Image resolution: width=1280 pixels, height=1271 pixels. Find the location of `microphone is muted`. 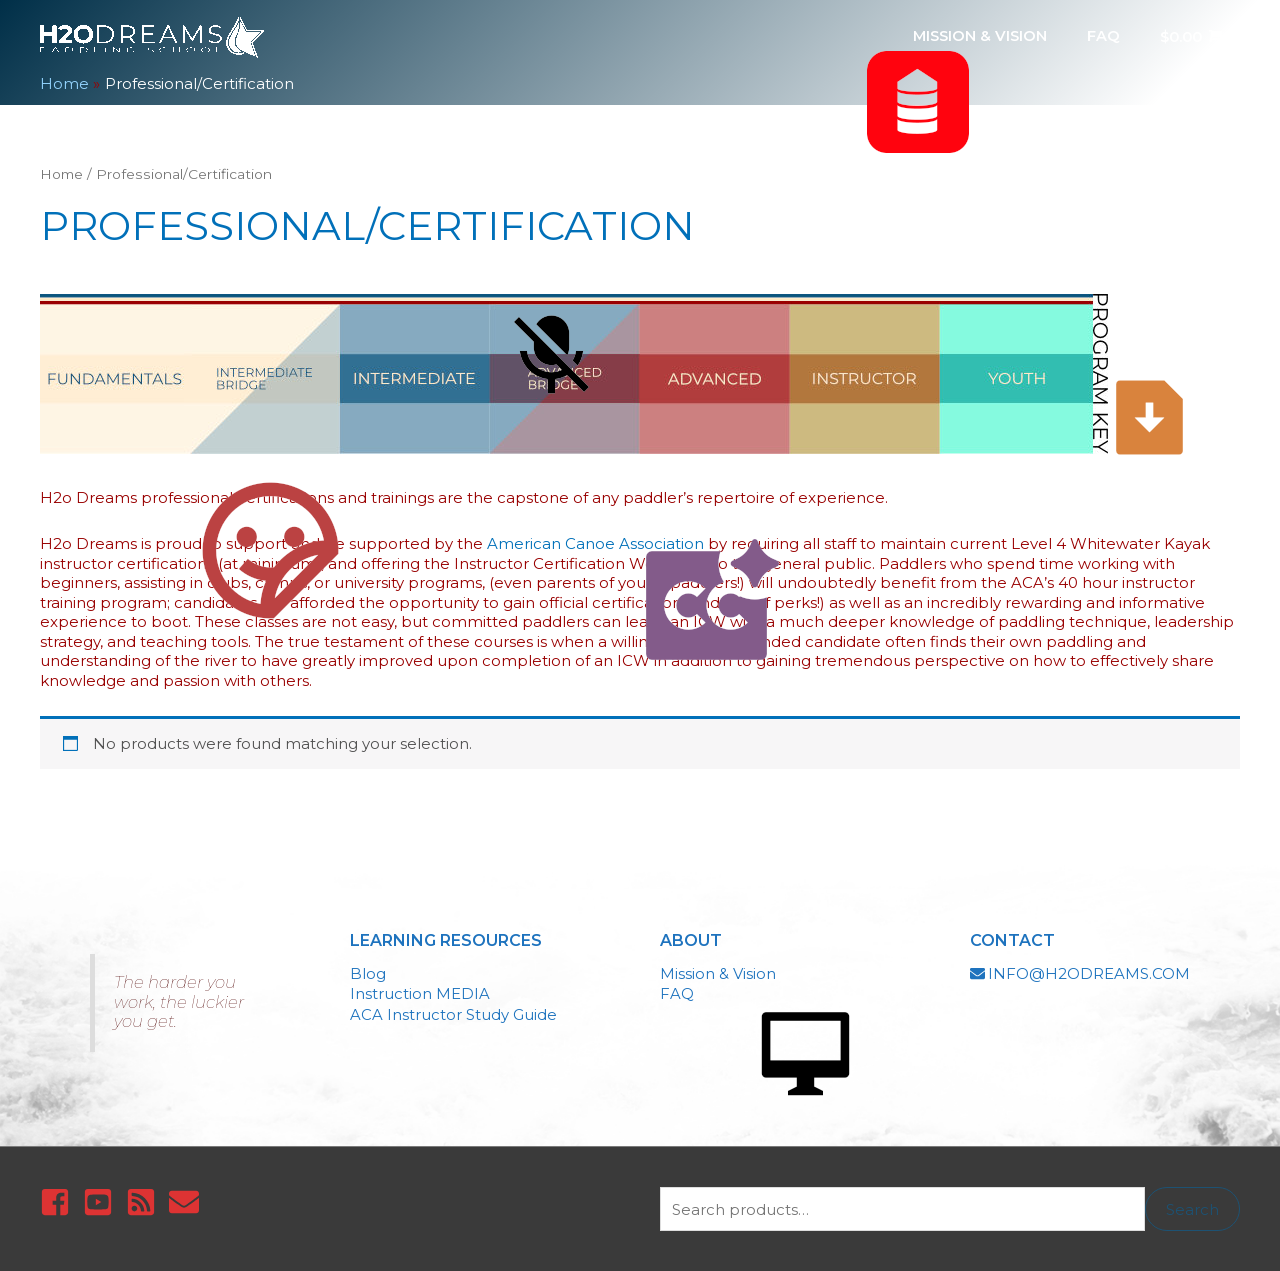

microphone is muted is located at coordinates (551, 354).